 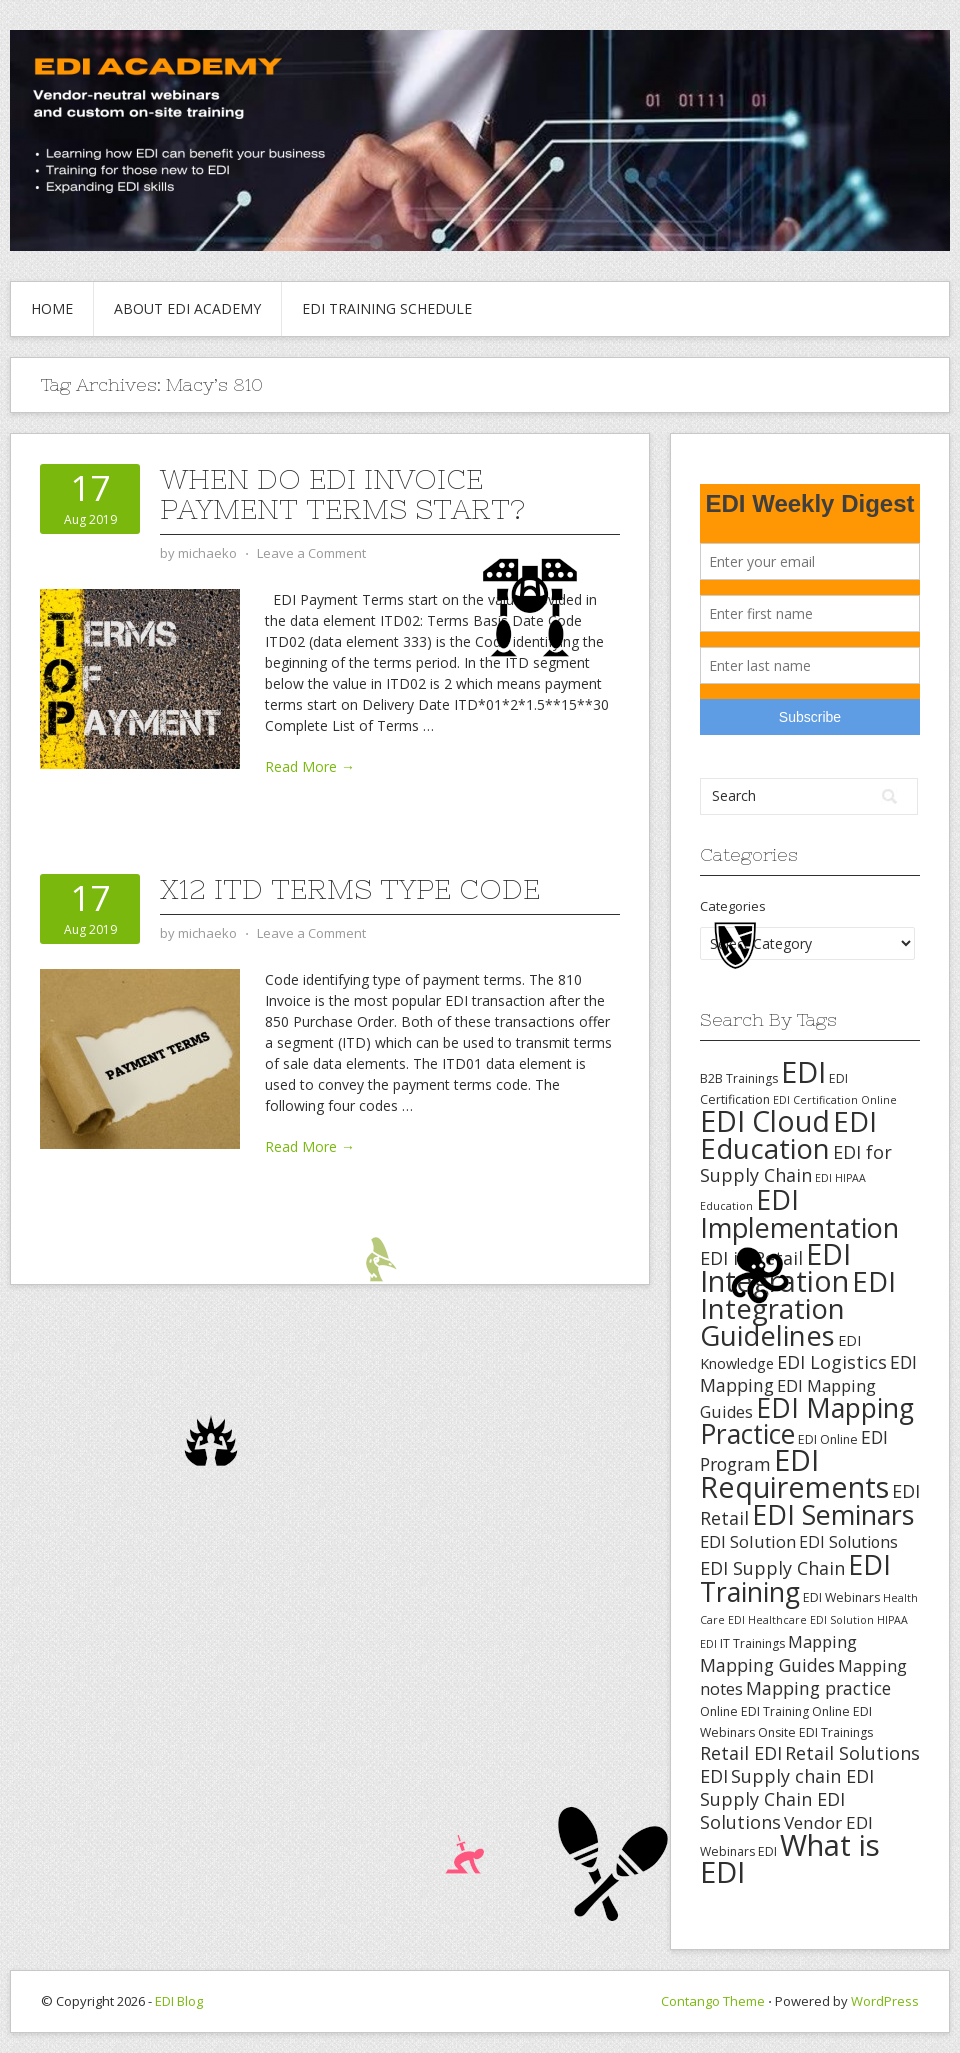 I want to click on activate a power-up or special ability, so click(x=211, y=1440).